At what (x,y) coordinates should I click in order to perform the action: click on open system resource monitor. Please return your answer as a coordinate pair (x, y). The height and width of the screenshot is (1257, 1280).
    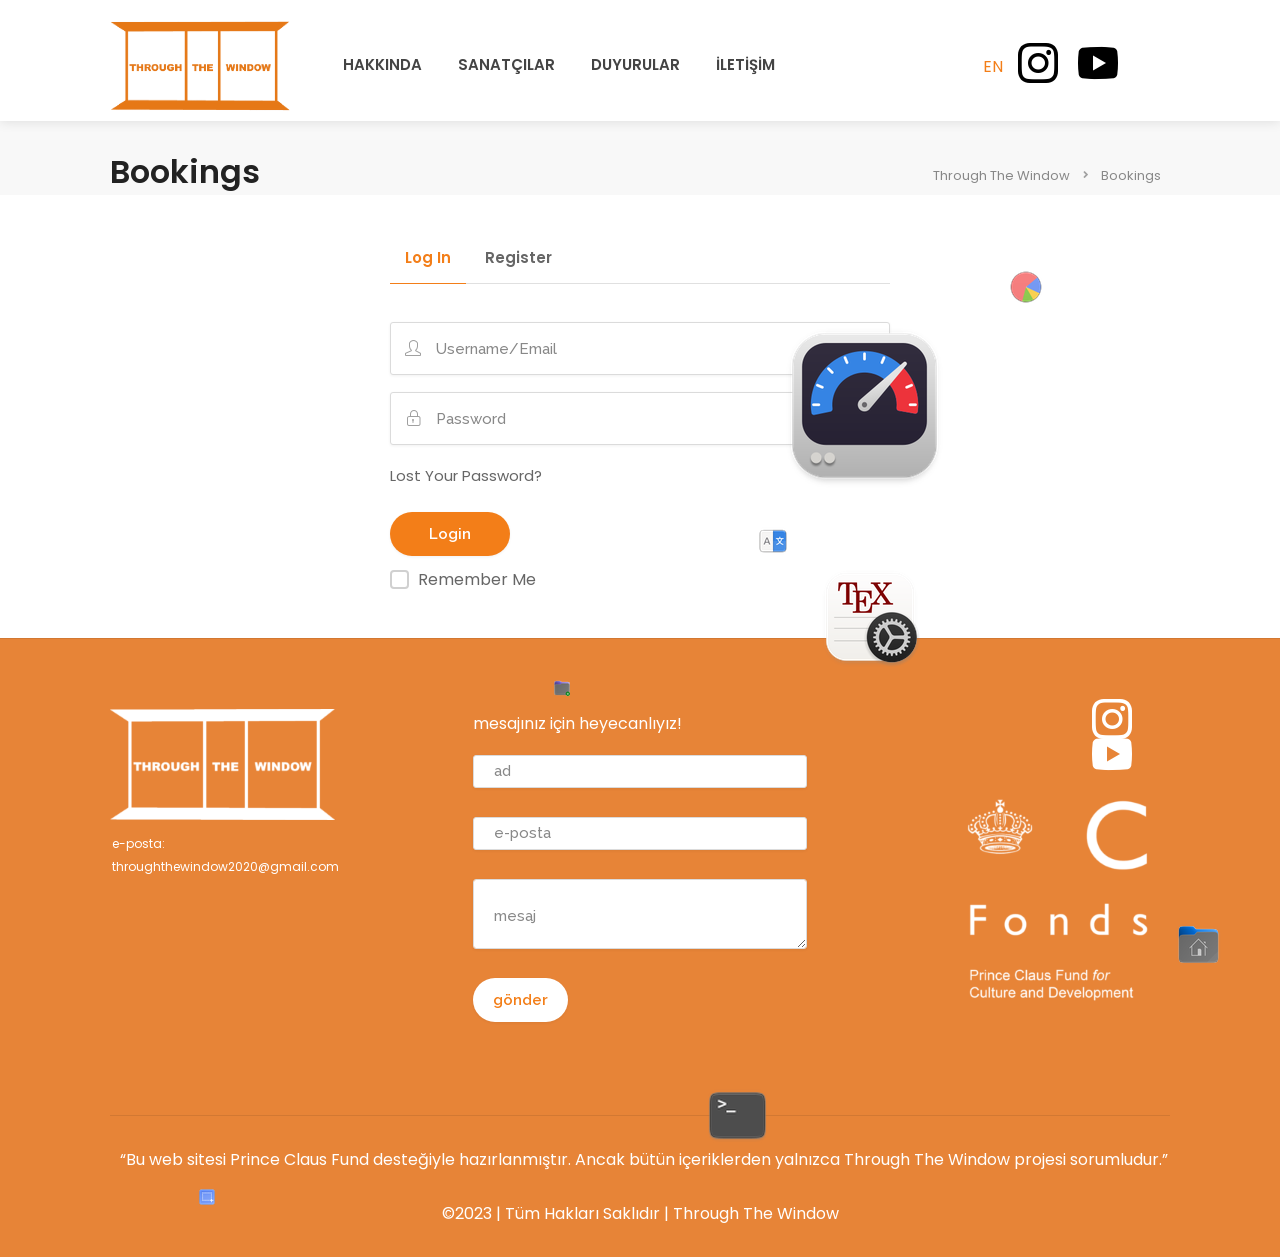
    Looking at the image, I should click on (864, 405).